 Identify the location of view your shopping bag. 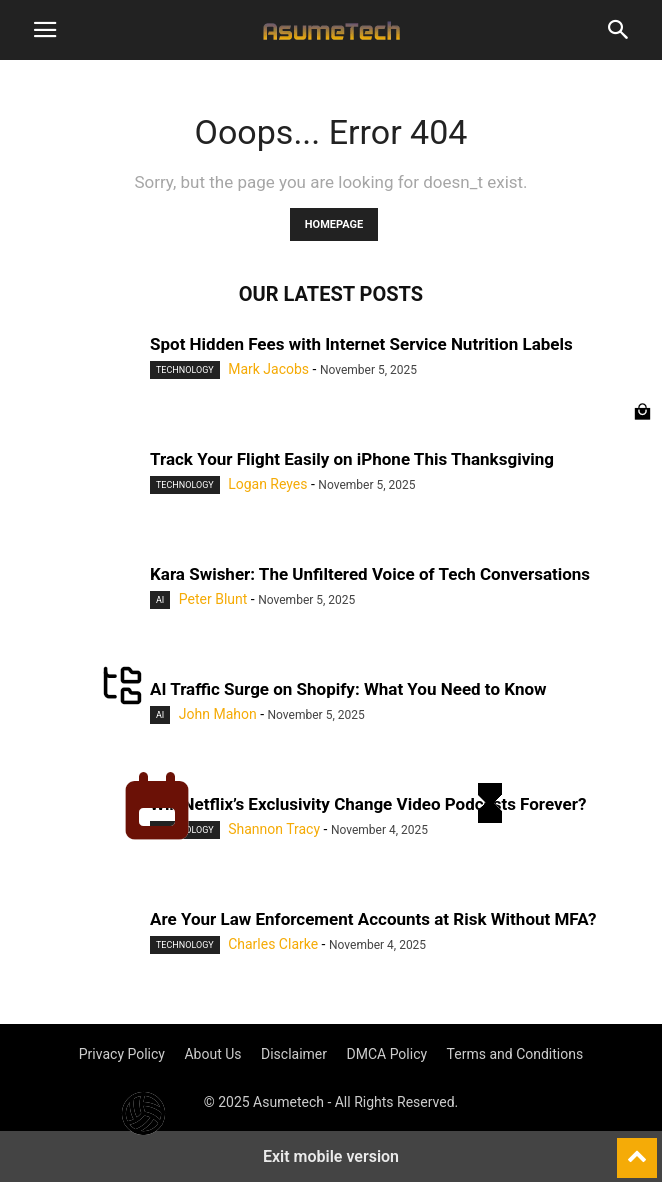
(642, 411).